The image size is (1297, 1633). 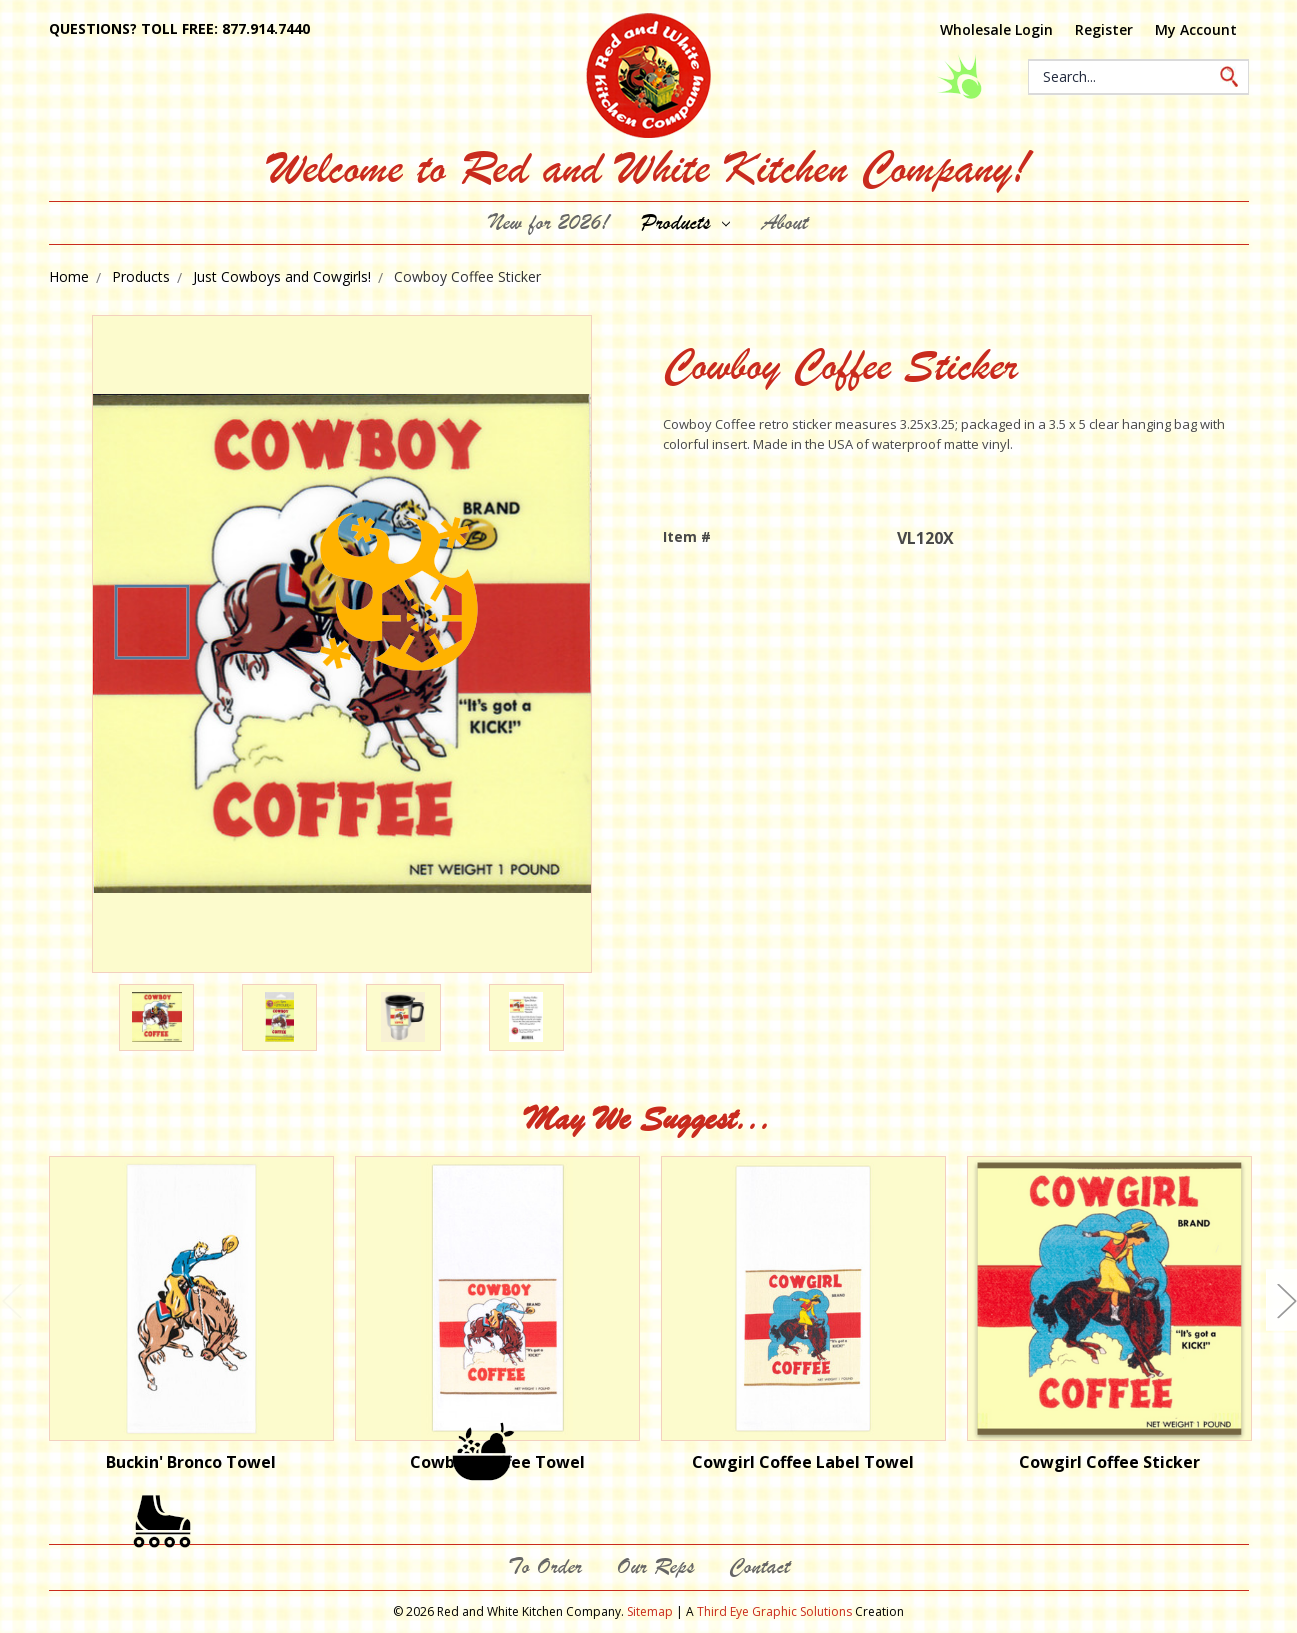 What do you see at coordinates (152, 622) in the screenshot?
I see `stop media playback` at bounding box center [152, 622].